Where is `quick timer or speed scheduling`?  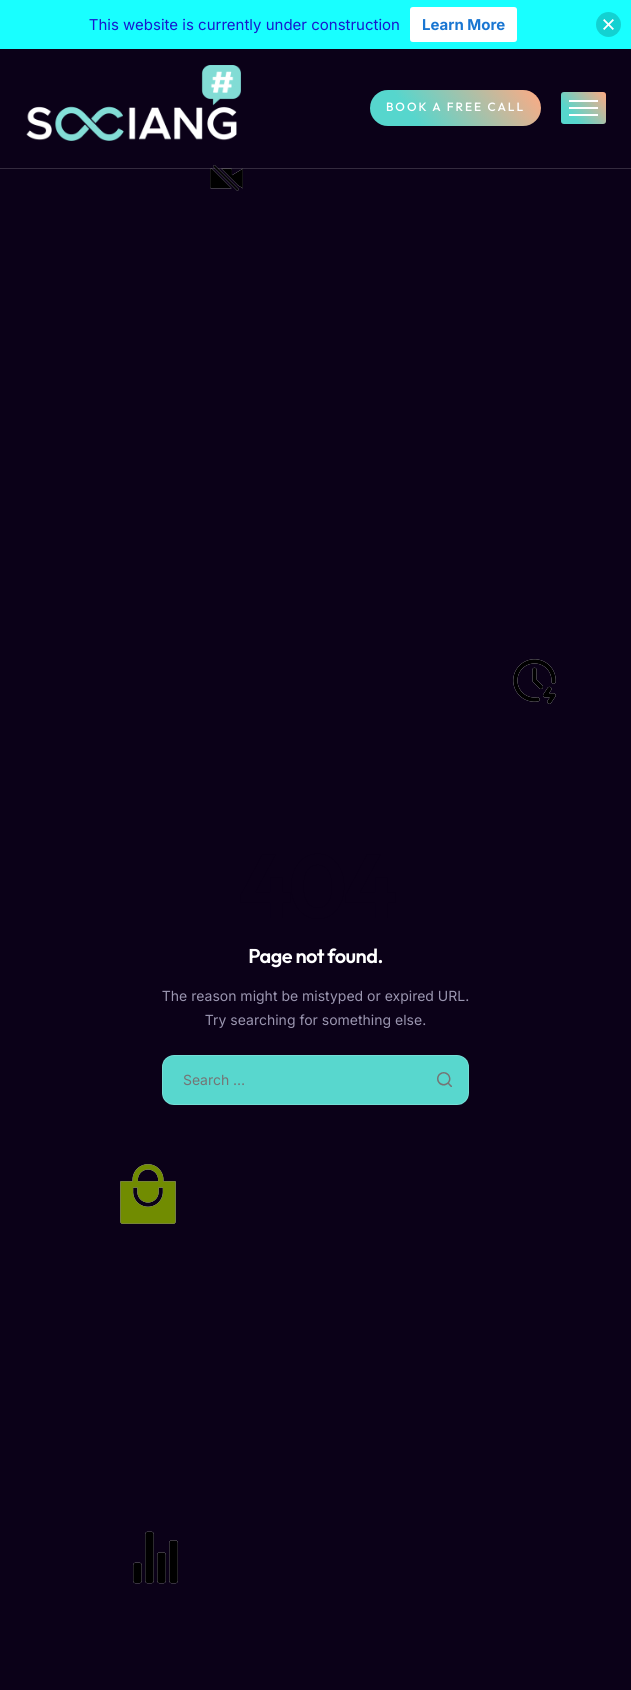
quick timer or speed scheduling is located at coordinates (534, 680).